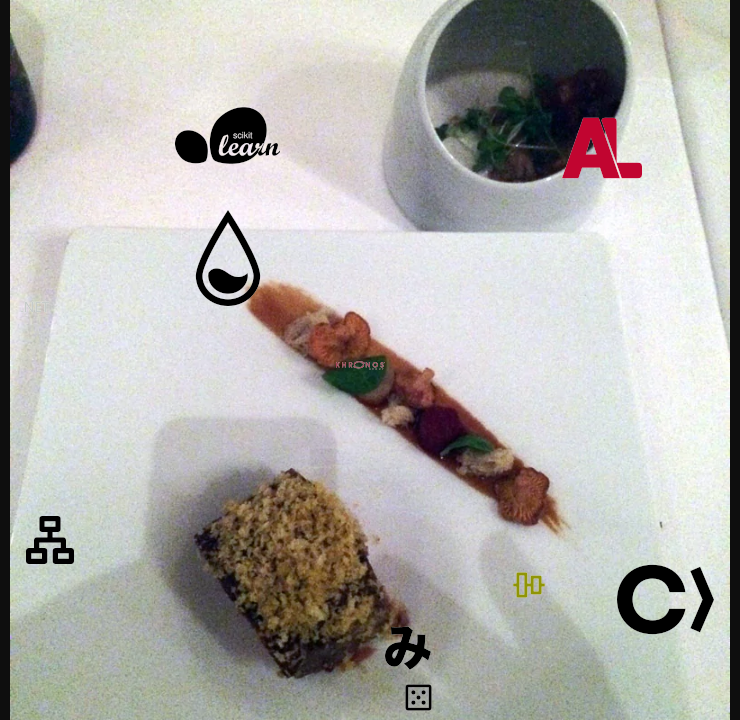  I want to click on align items to vertical center, so click(529, 585).